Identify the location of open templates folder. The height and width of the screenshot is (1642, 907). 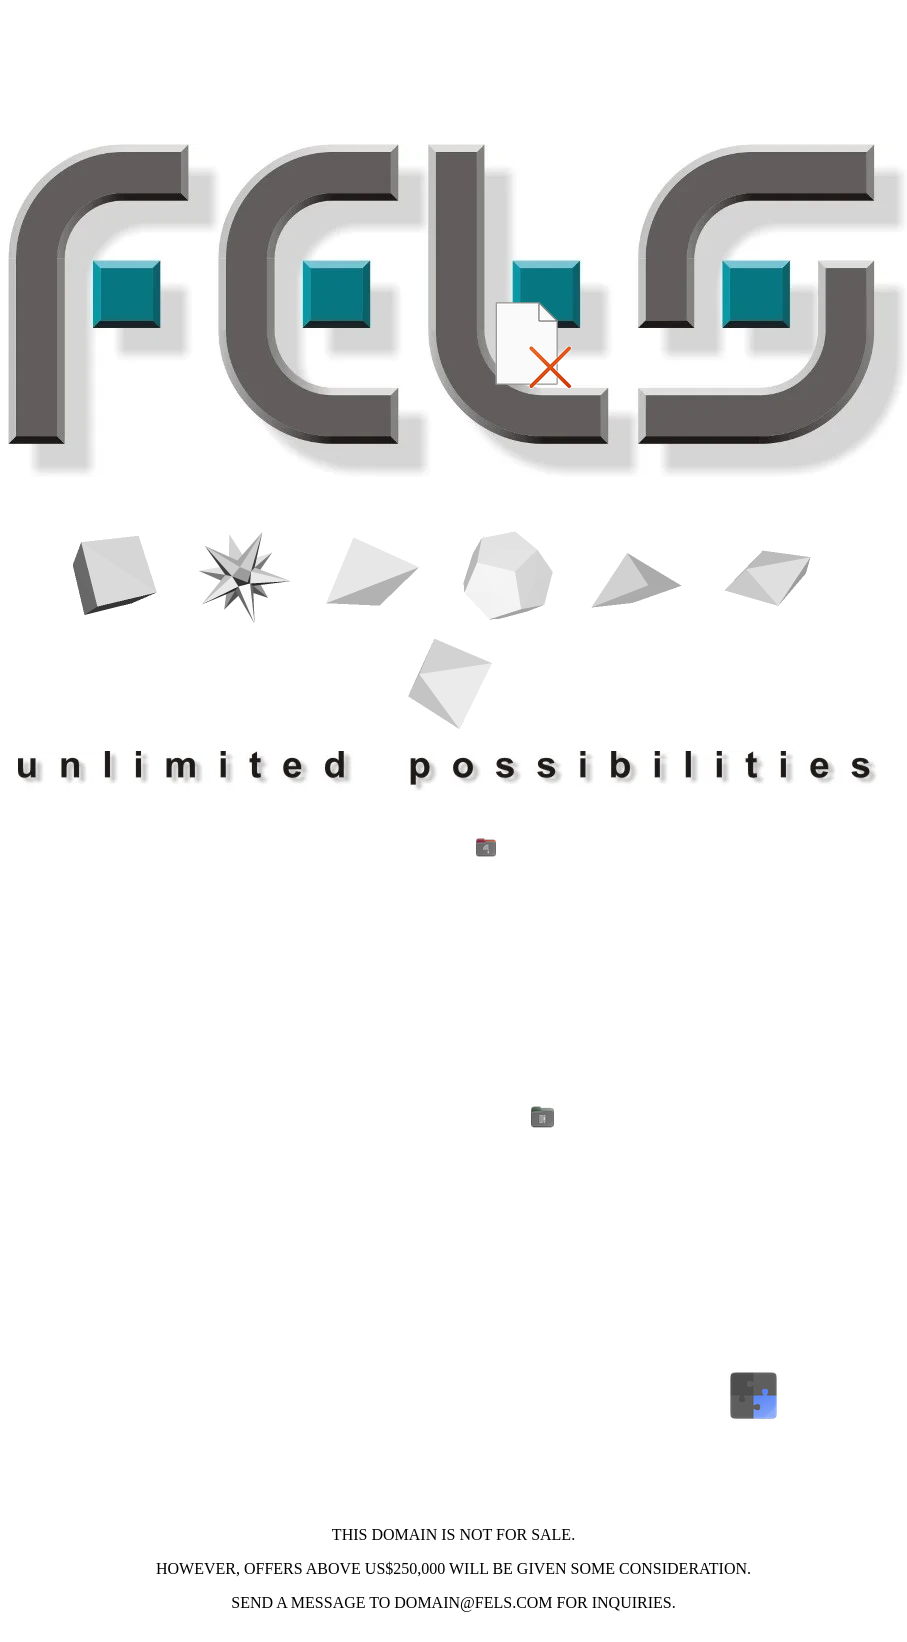
(542, 1116).